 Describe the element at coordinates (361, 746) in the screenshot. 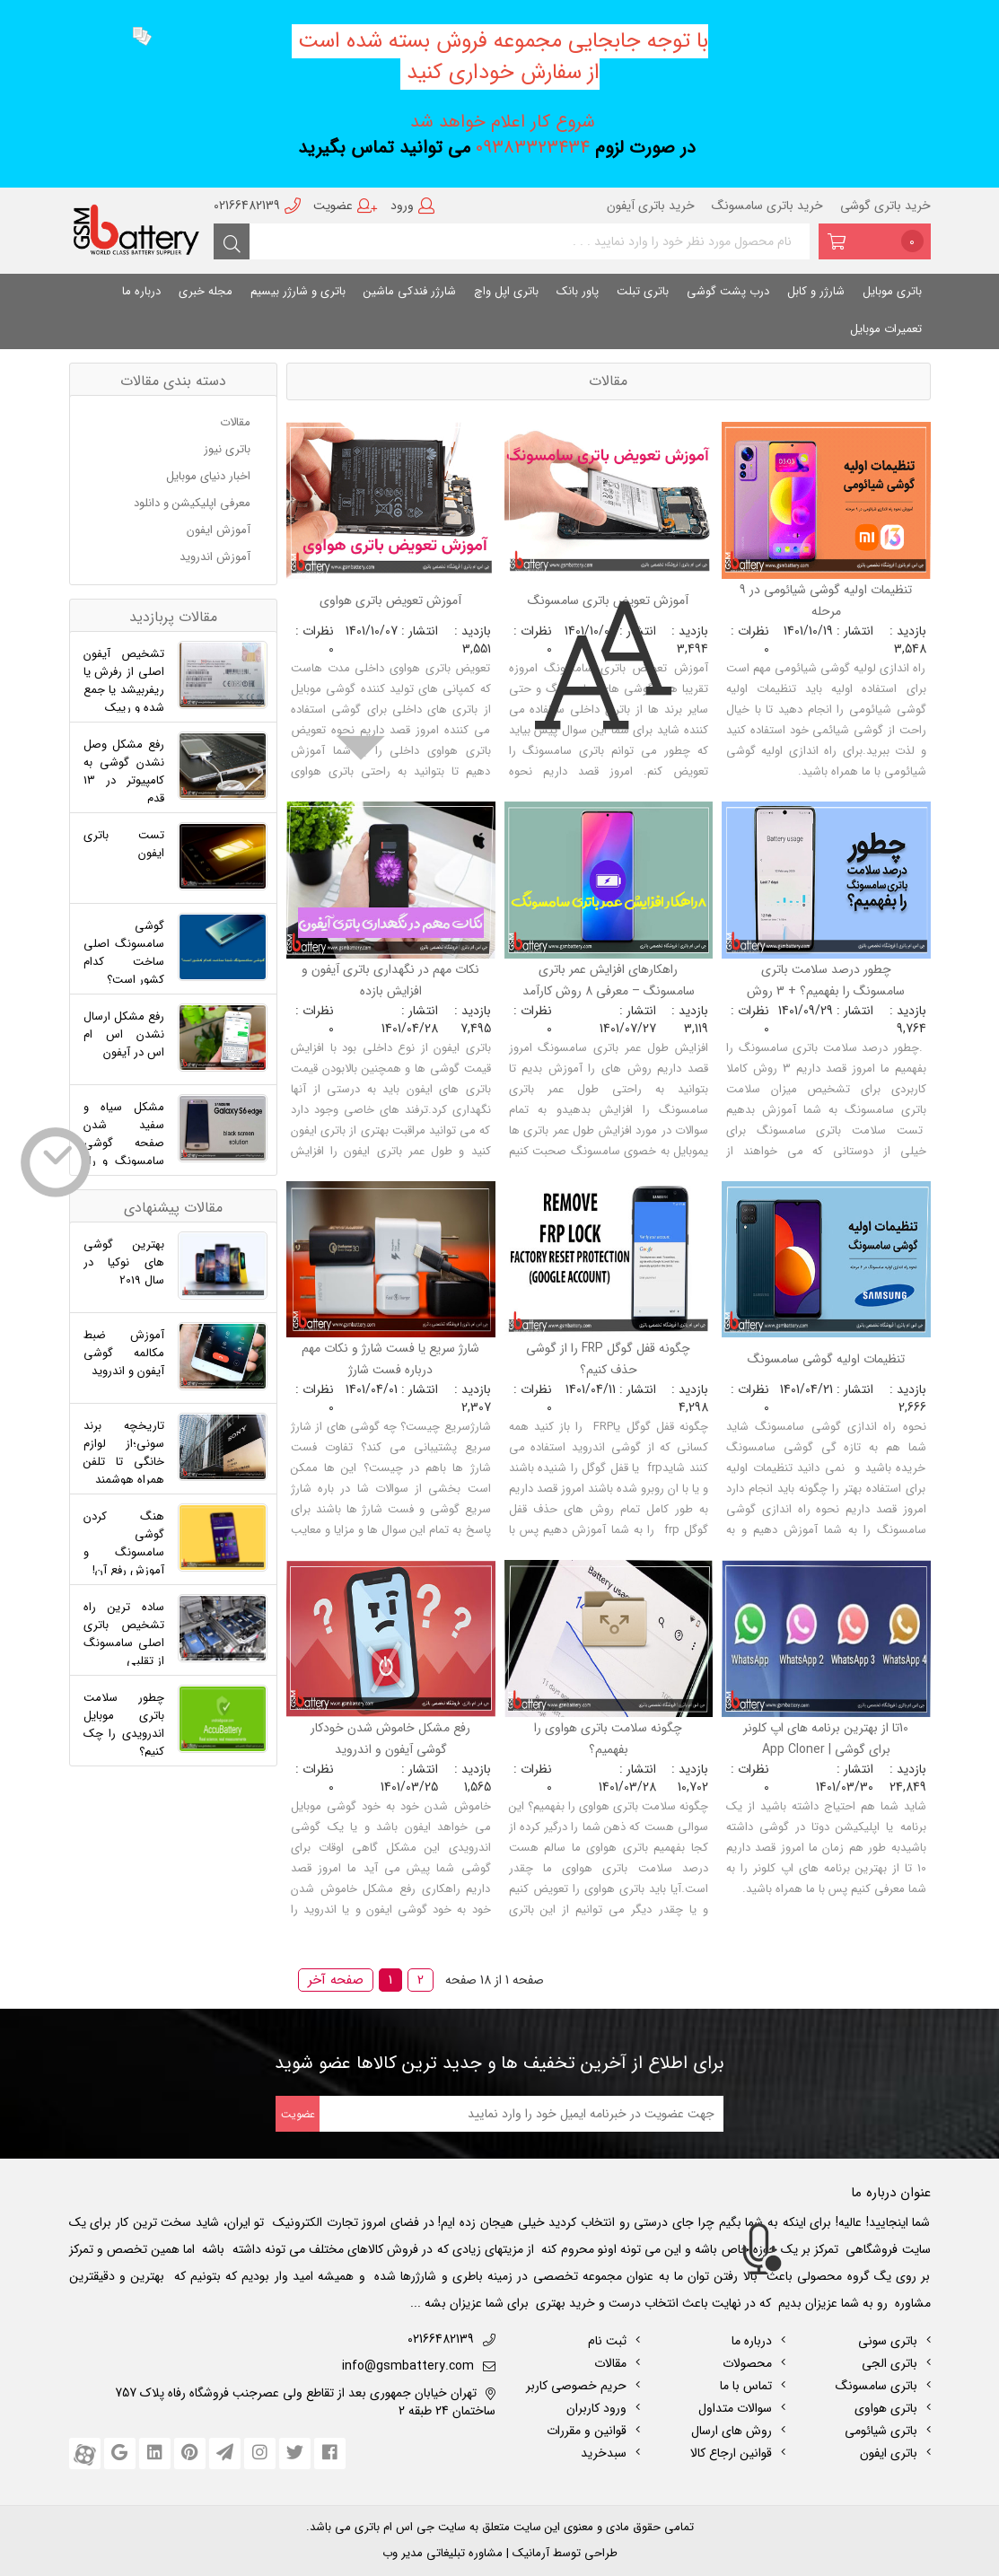

I see `scroll down or view more content below` at that location.